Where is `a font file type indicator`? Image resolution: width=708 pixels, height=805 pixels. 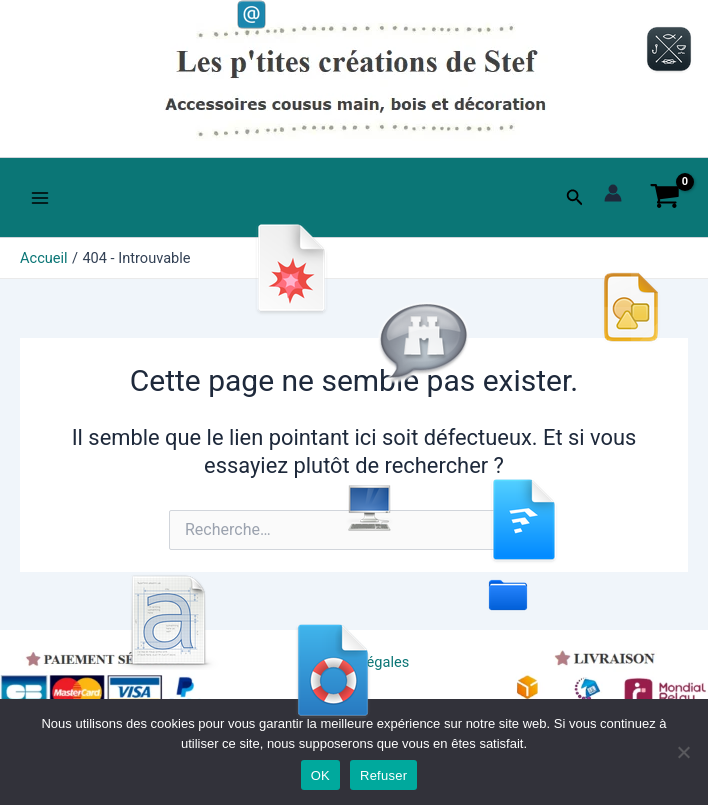
a font file type indicator is located at coordinates (170, 620).